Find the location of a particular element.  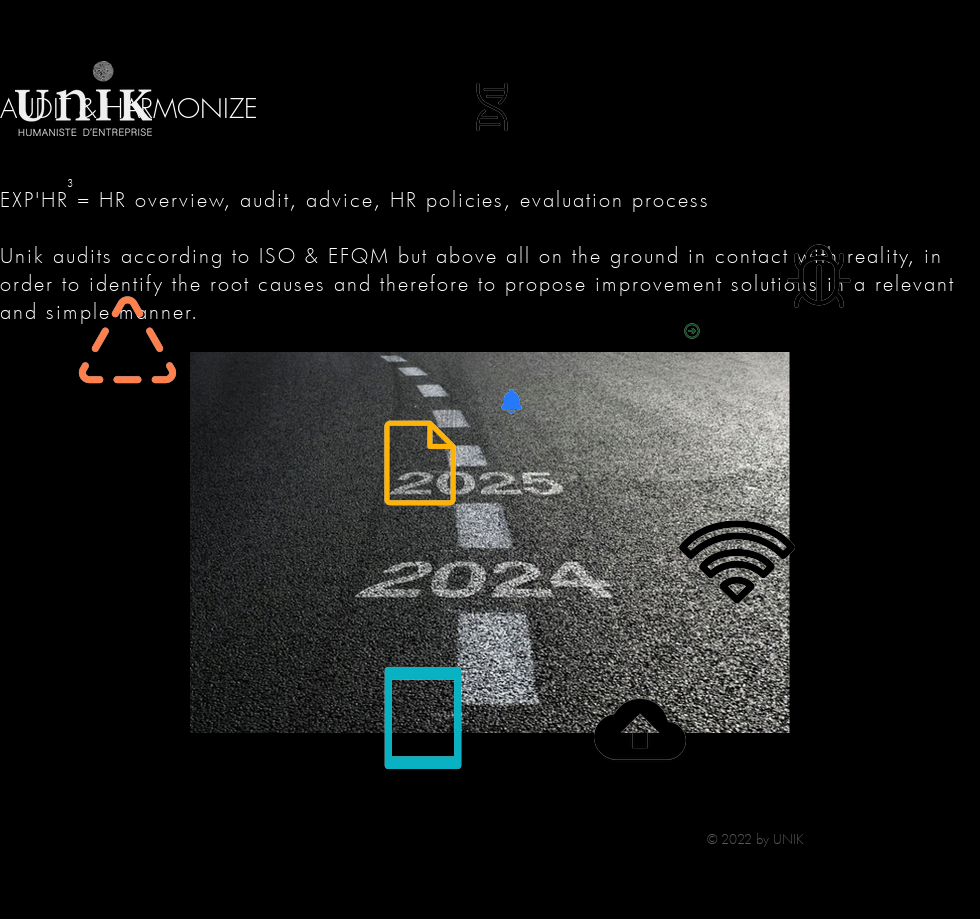

switch to tablet display mode is located at coordinates (423, 718).